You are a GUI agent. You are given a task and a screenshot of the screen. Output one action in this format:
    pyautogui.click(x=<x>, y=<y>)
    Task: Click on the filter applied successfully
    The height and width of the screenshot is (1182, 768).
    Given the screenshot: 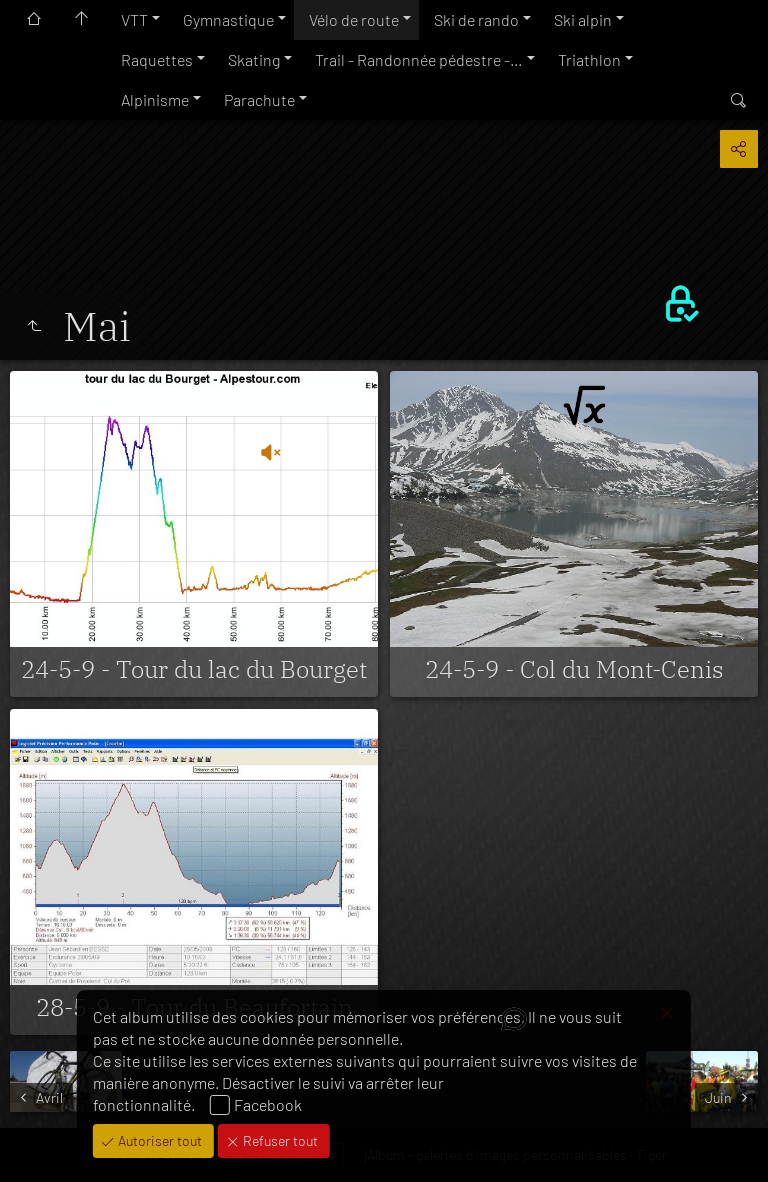 What is the action you would take?
    pyautogui.click(x=475, y=484)
    